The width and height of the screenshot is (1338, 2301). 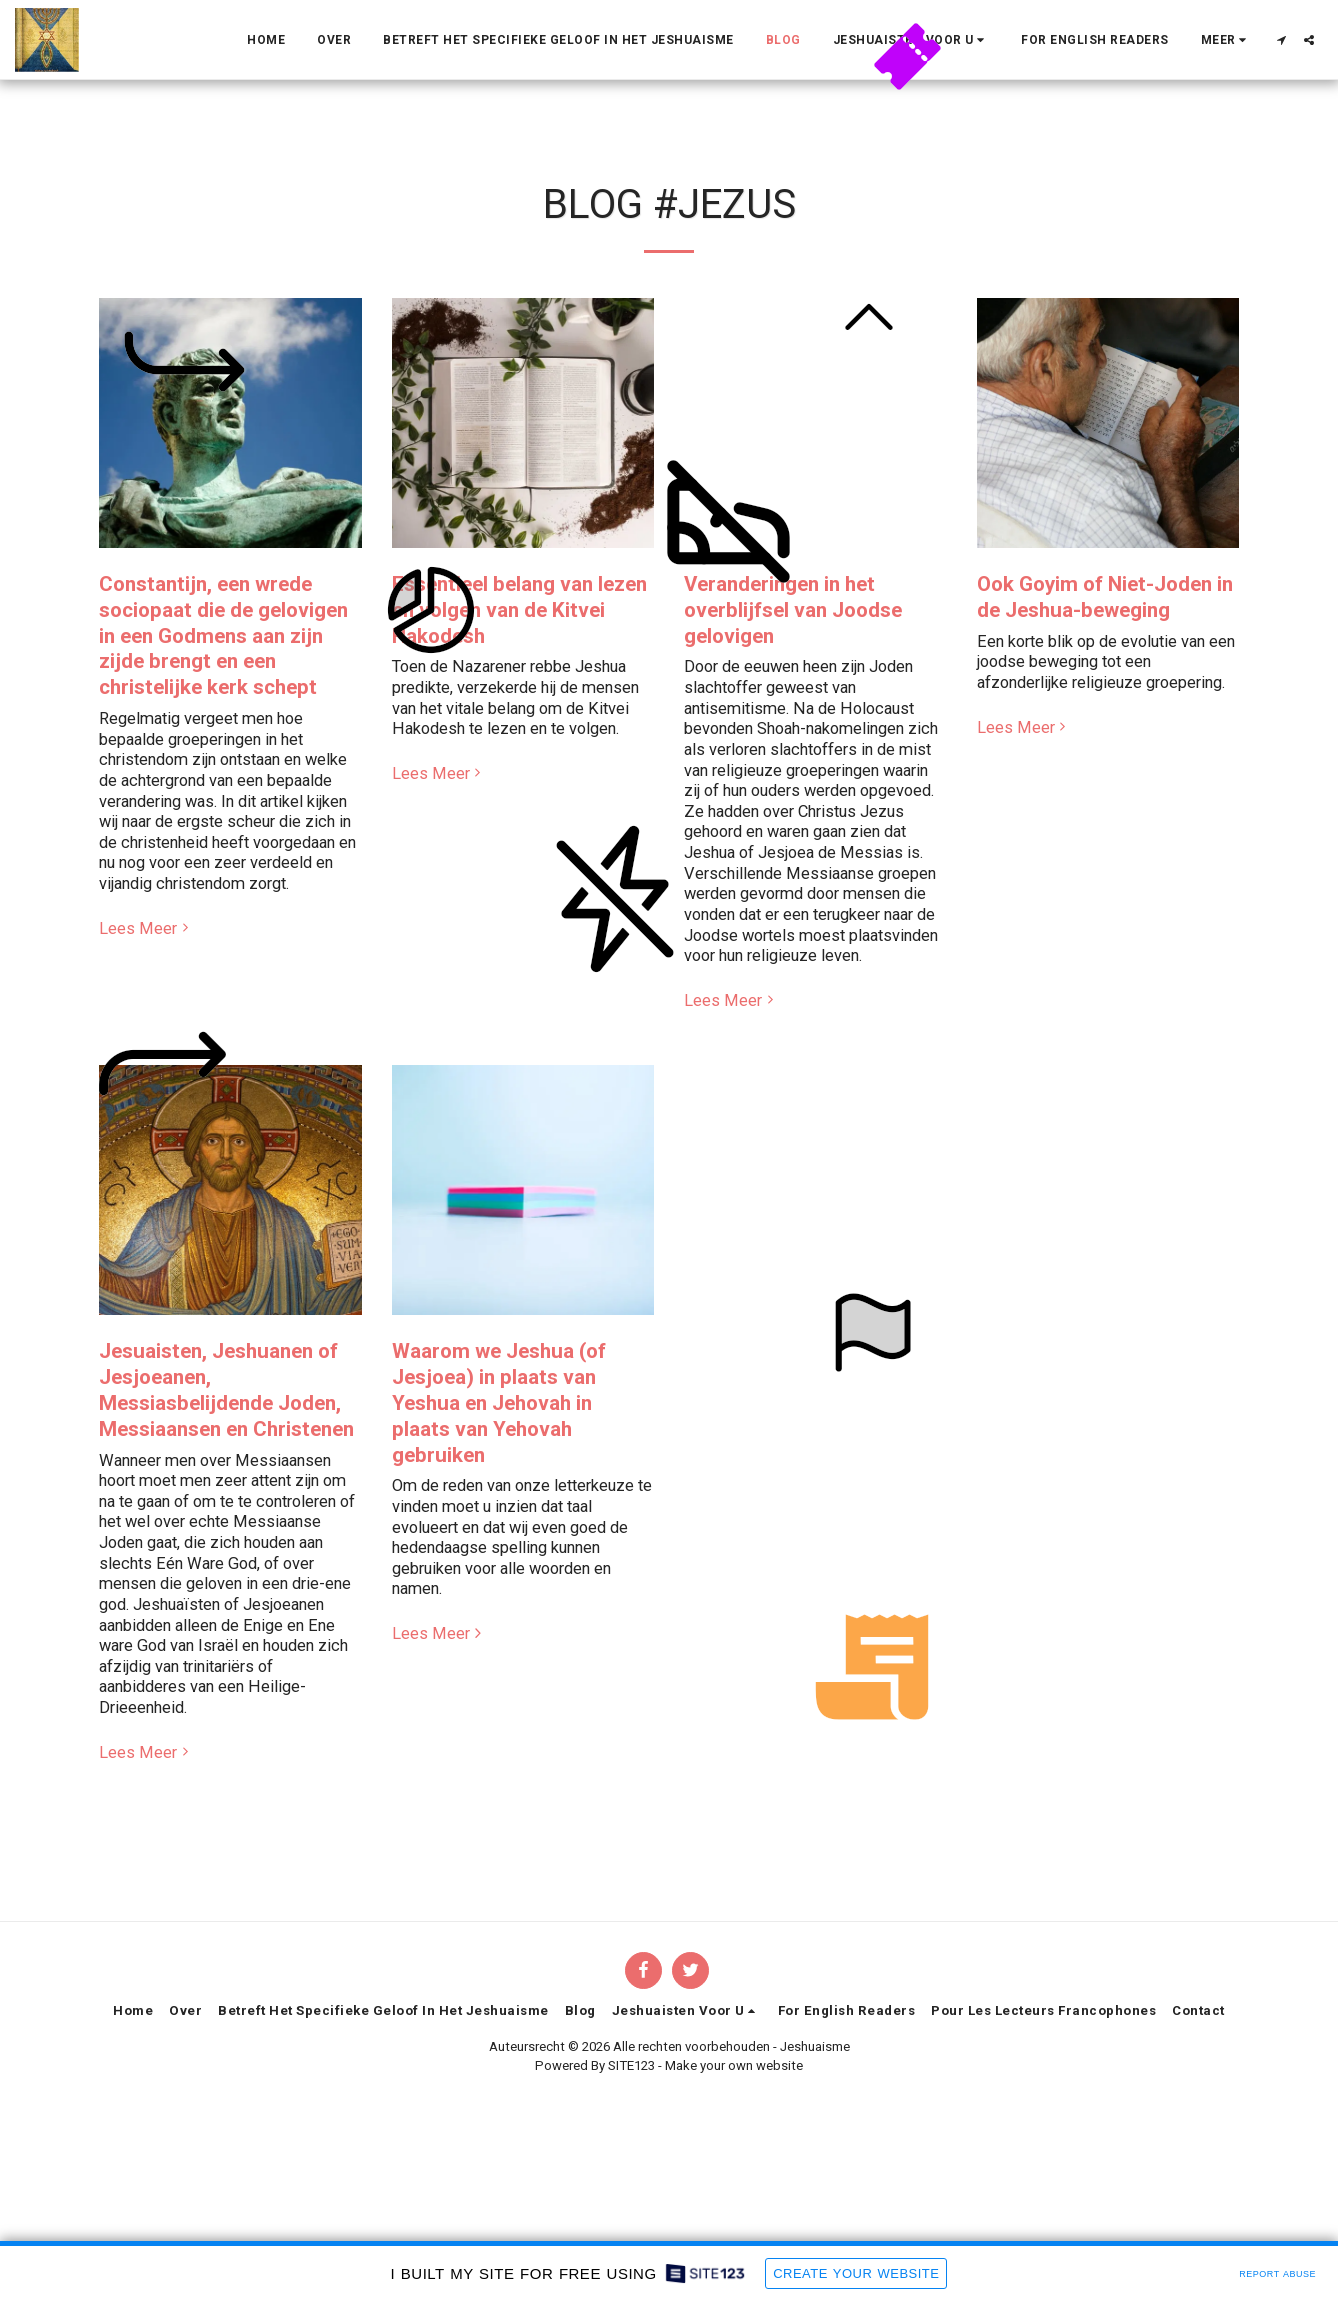 I want to click on view analytics or statistics breakdown, so click(x=431, y=610).